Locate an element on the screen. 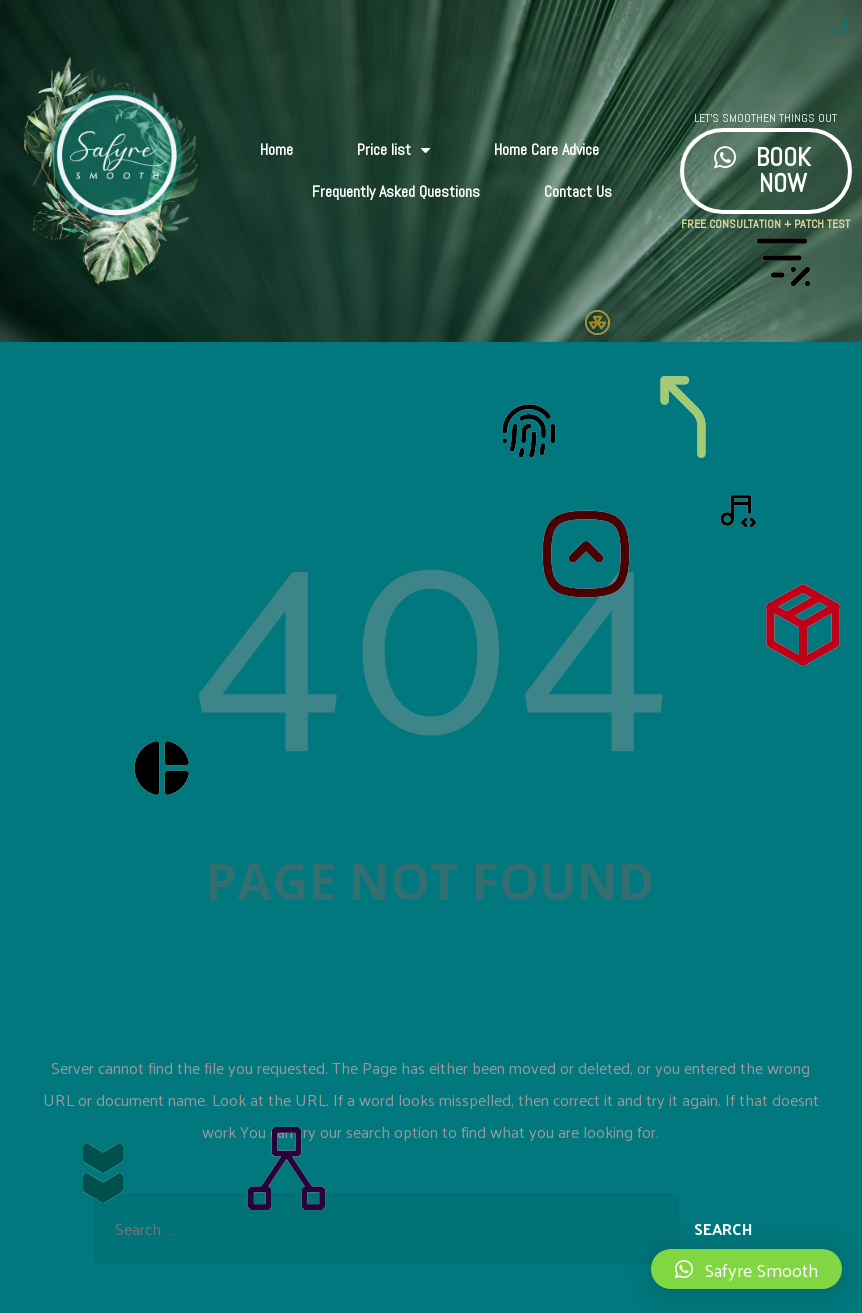  bear left at the next turn is located at coordinates (681, 417).